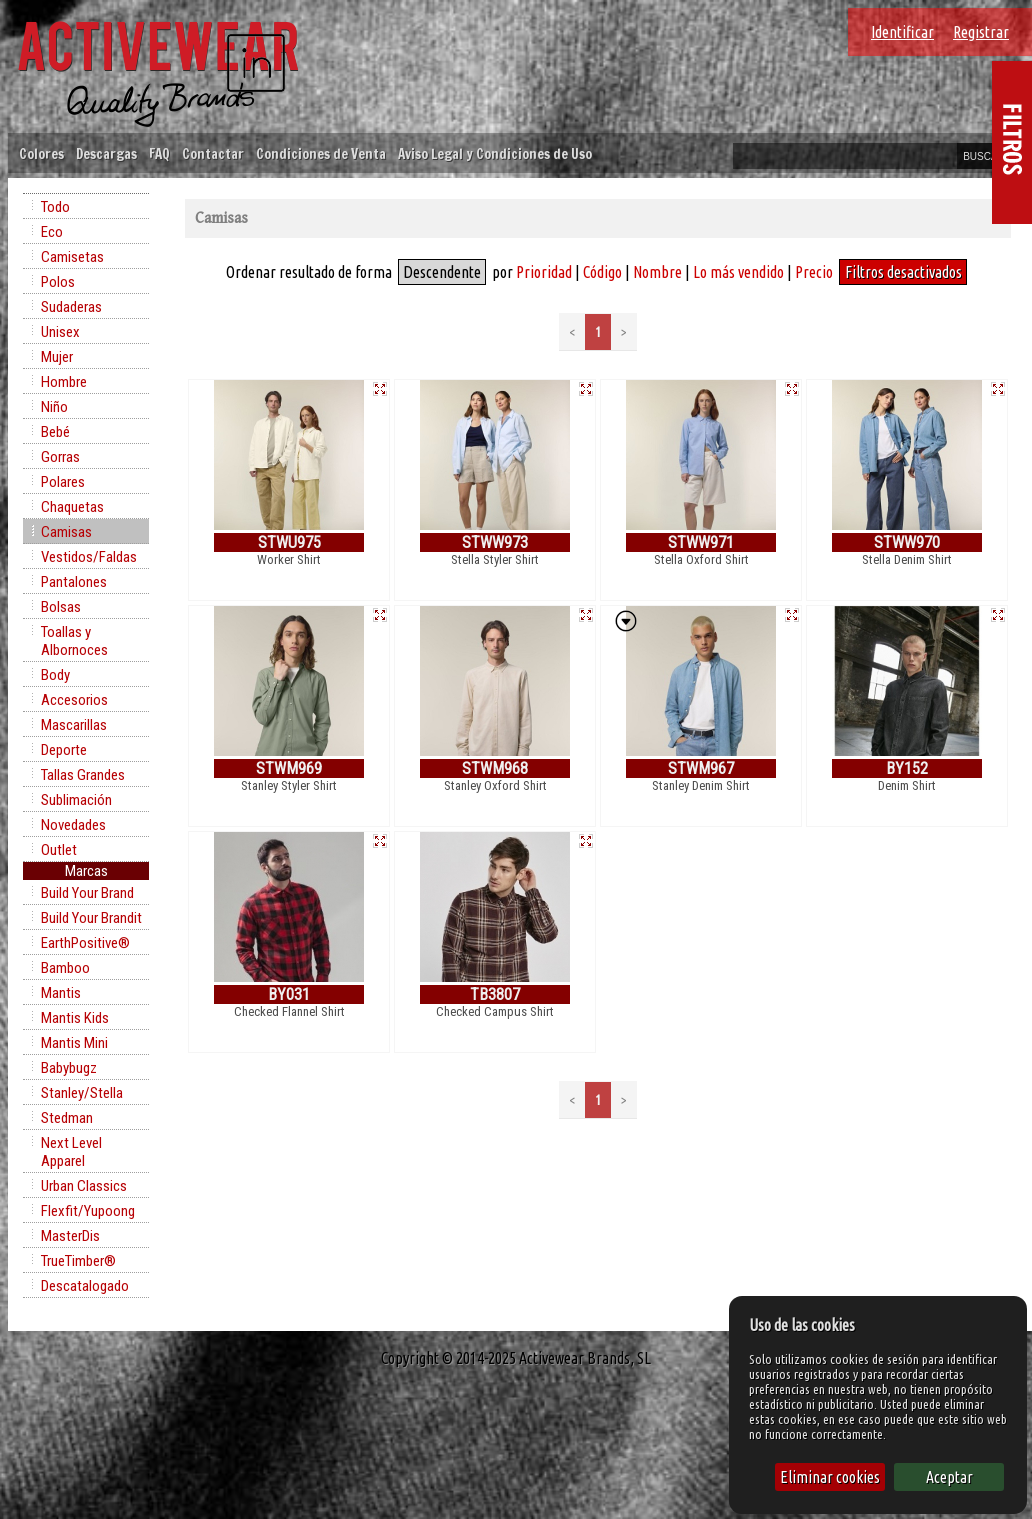 The image size is (1032, 1519). I want to click on expand a dropdown menu or section, so click(626, 621).